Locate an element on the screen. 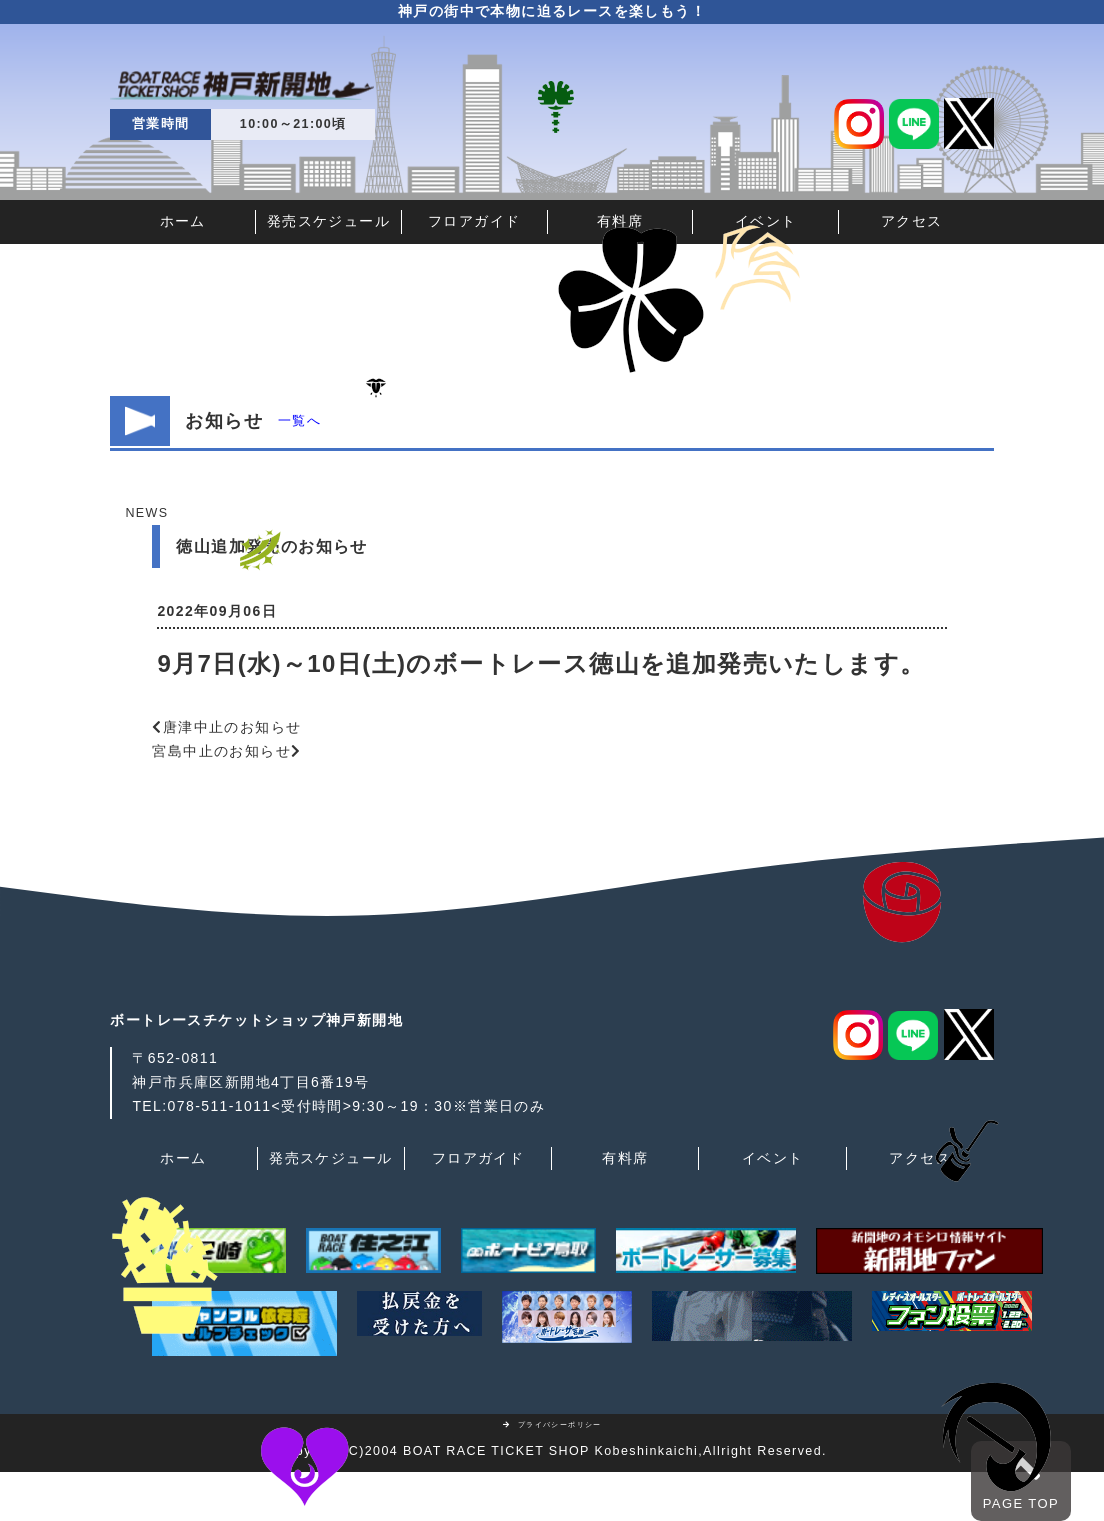  decorative plant or garden category indicator is located at coordinates (167, 1265).